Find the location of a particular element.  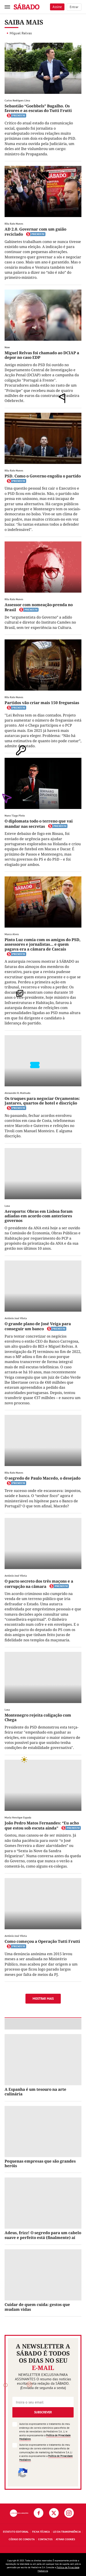

view balance in british pounds is located at coordinates (6, 2385).